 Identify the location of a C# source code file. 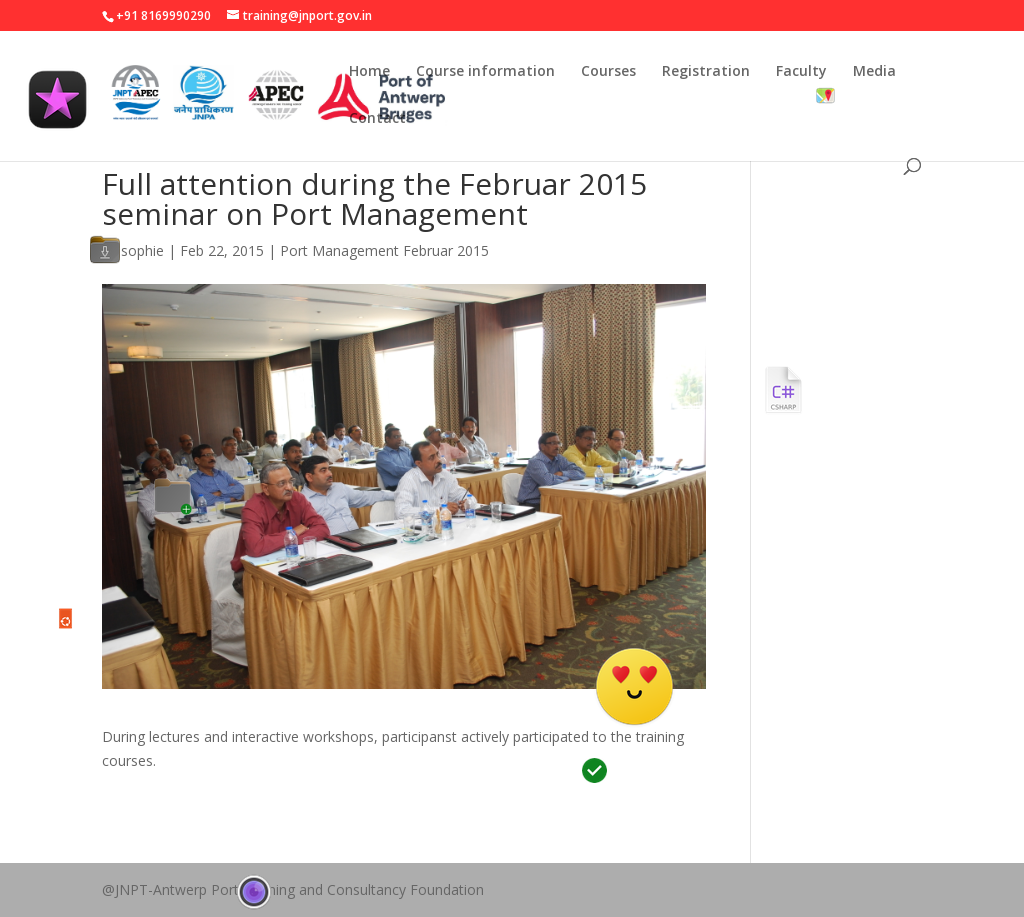
(783, 390).